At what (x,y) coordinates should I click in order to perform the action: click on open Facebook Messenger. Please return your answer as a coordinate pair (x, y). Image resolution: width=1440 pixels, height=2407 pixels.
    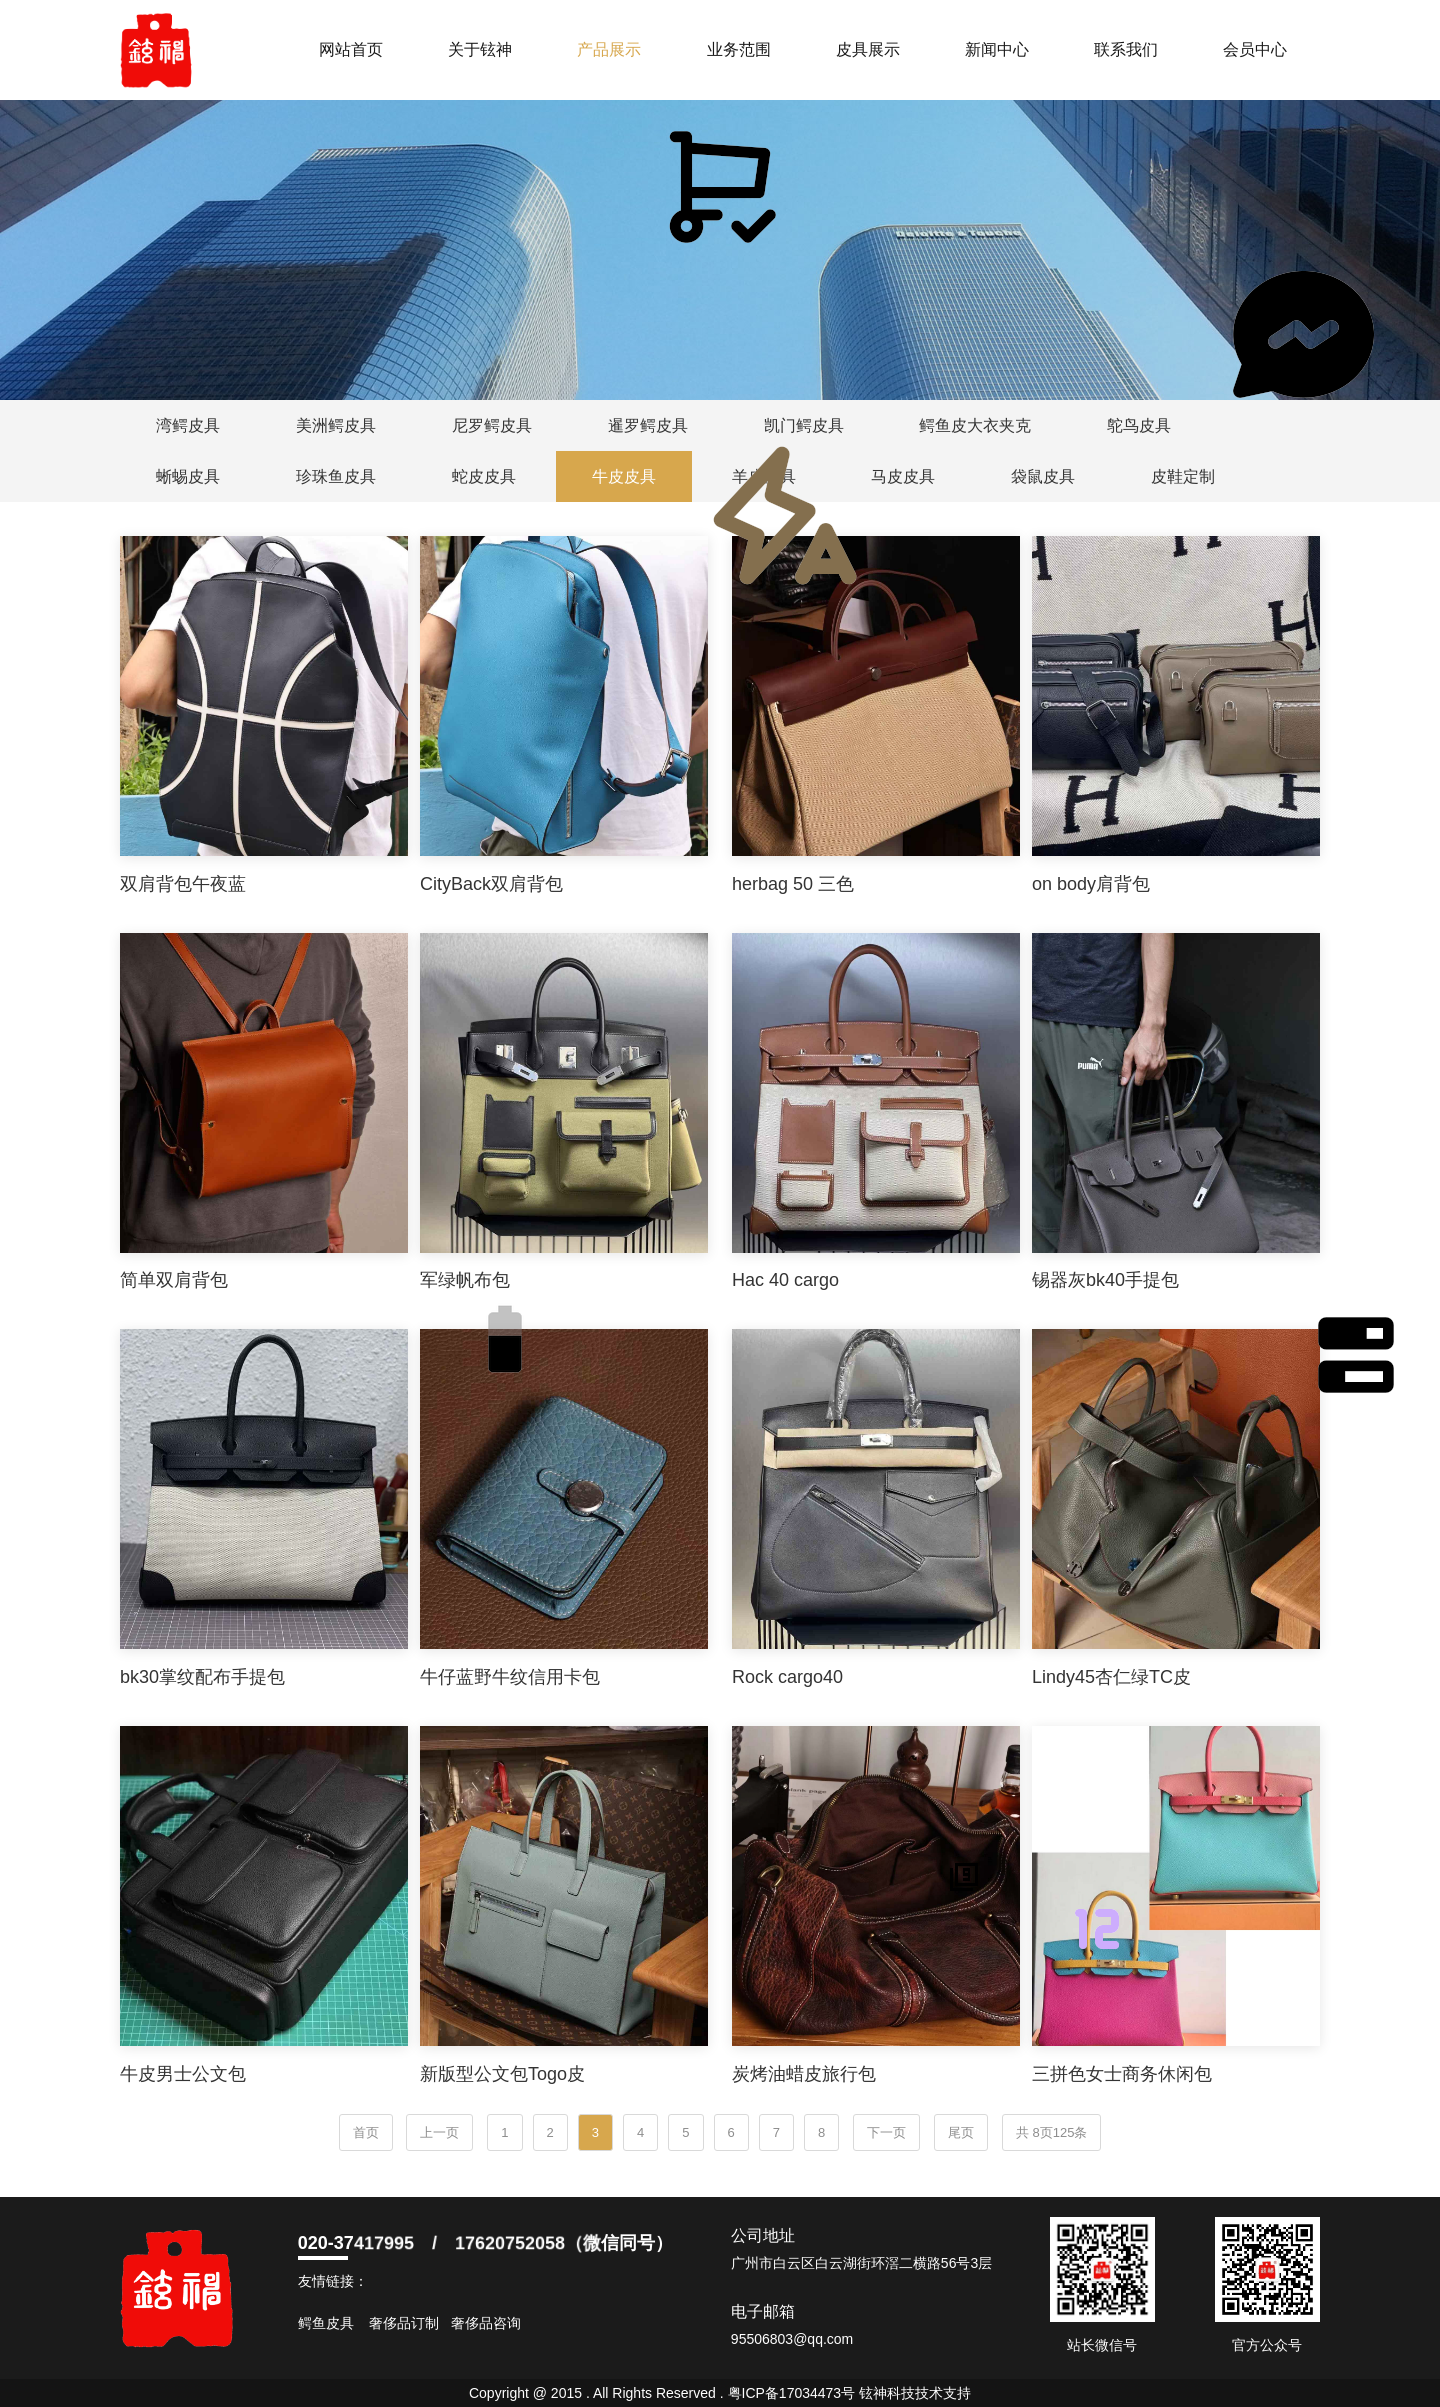
    Looking at the image, I should click on (1303, 334).